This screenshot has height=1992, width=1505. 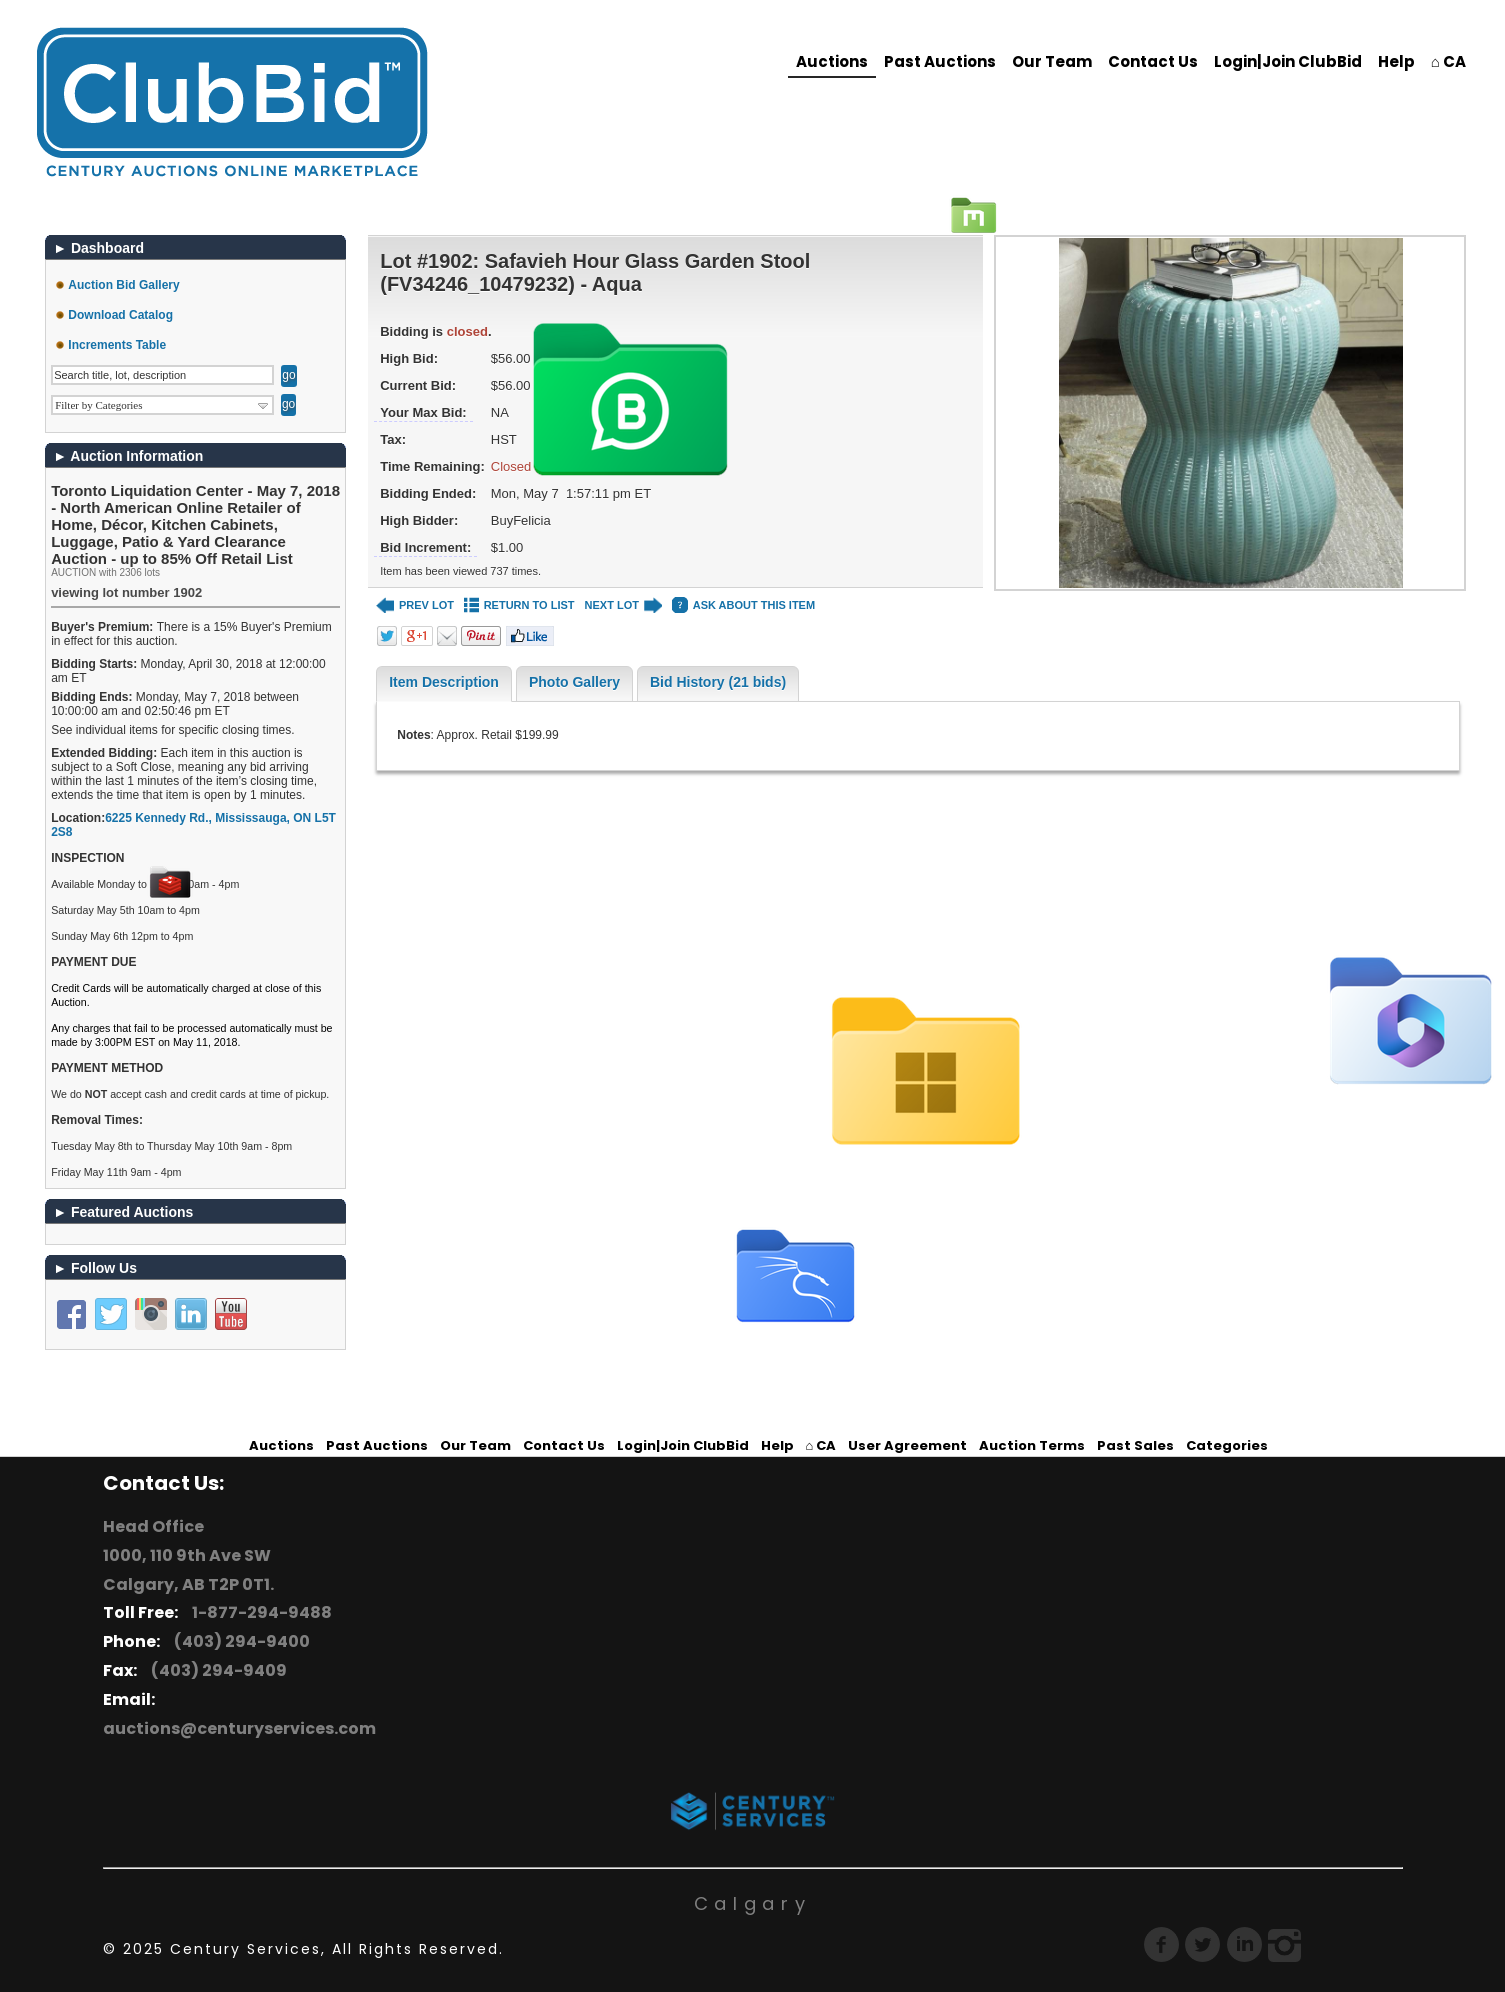 I want to click on open quixel mixer project files folder, so click(x=973, y=216).